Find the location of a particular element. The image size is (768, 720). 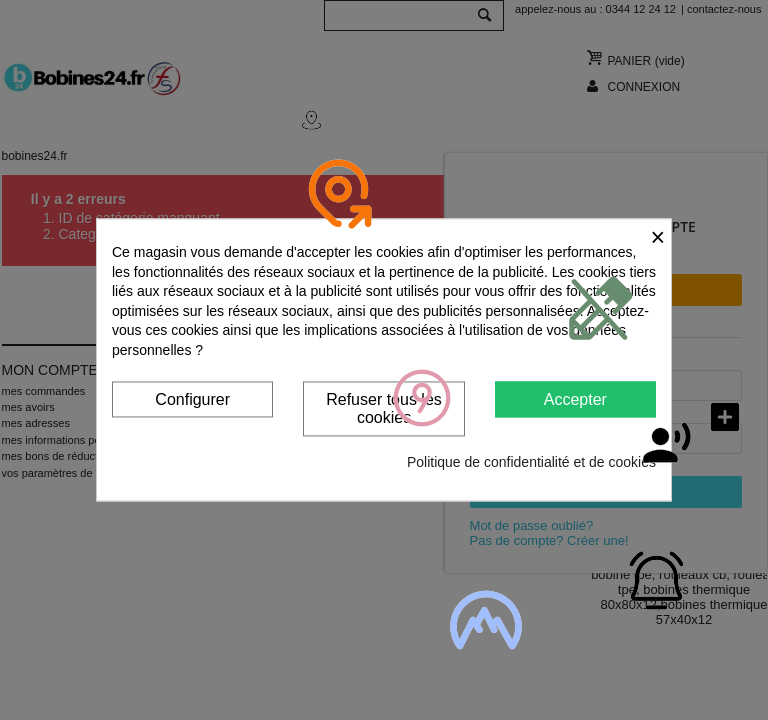

indicates item number nine in a list or sequence is located at coordinates (422, 398).